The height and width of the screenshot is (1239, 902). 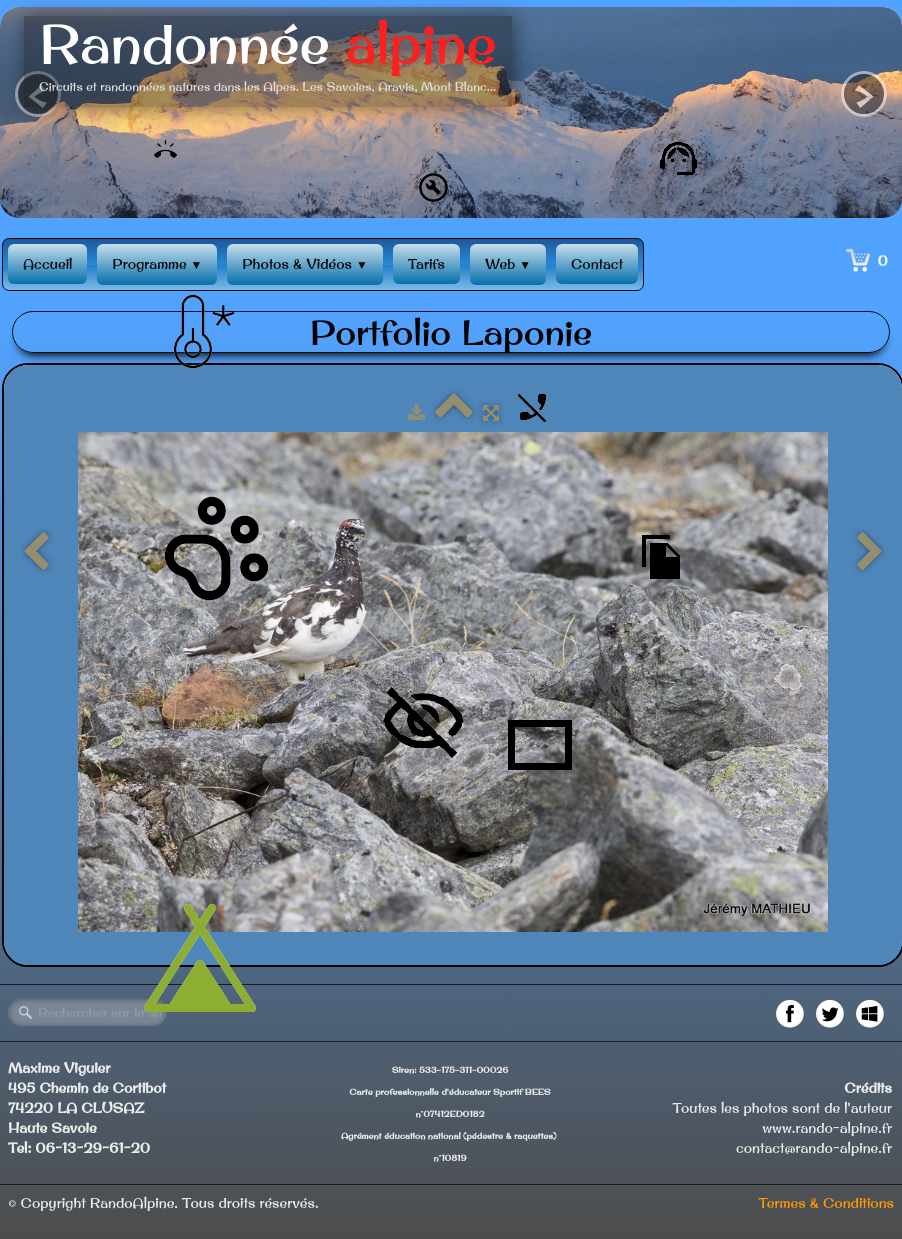 What do you see at coordinates (533, 407) in the screenshot?
I see `indicates phone calls are disabled or unavailable` at bounding box center [533, 407].